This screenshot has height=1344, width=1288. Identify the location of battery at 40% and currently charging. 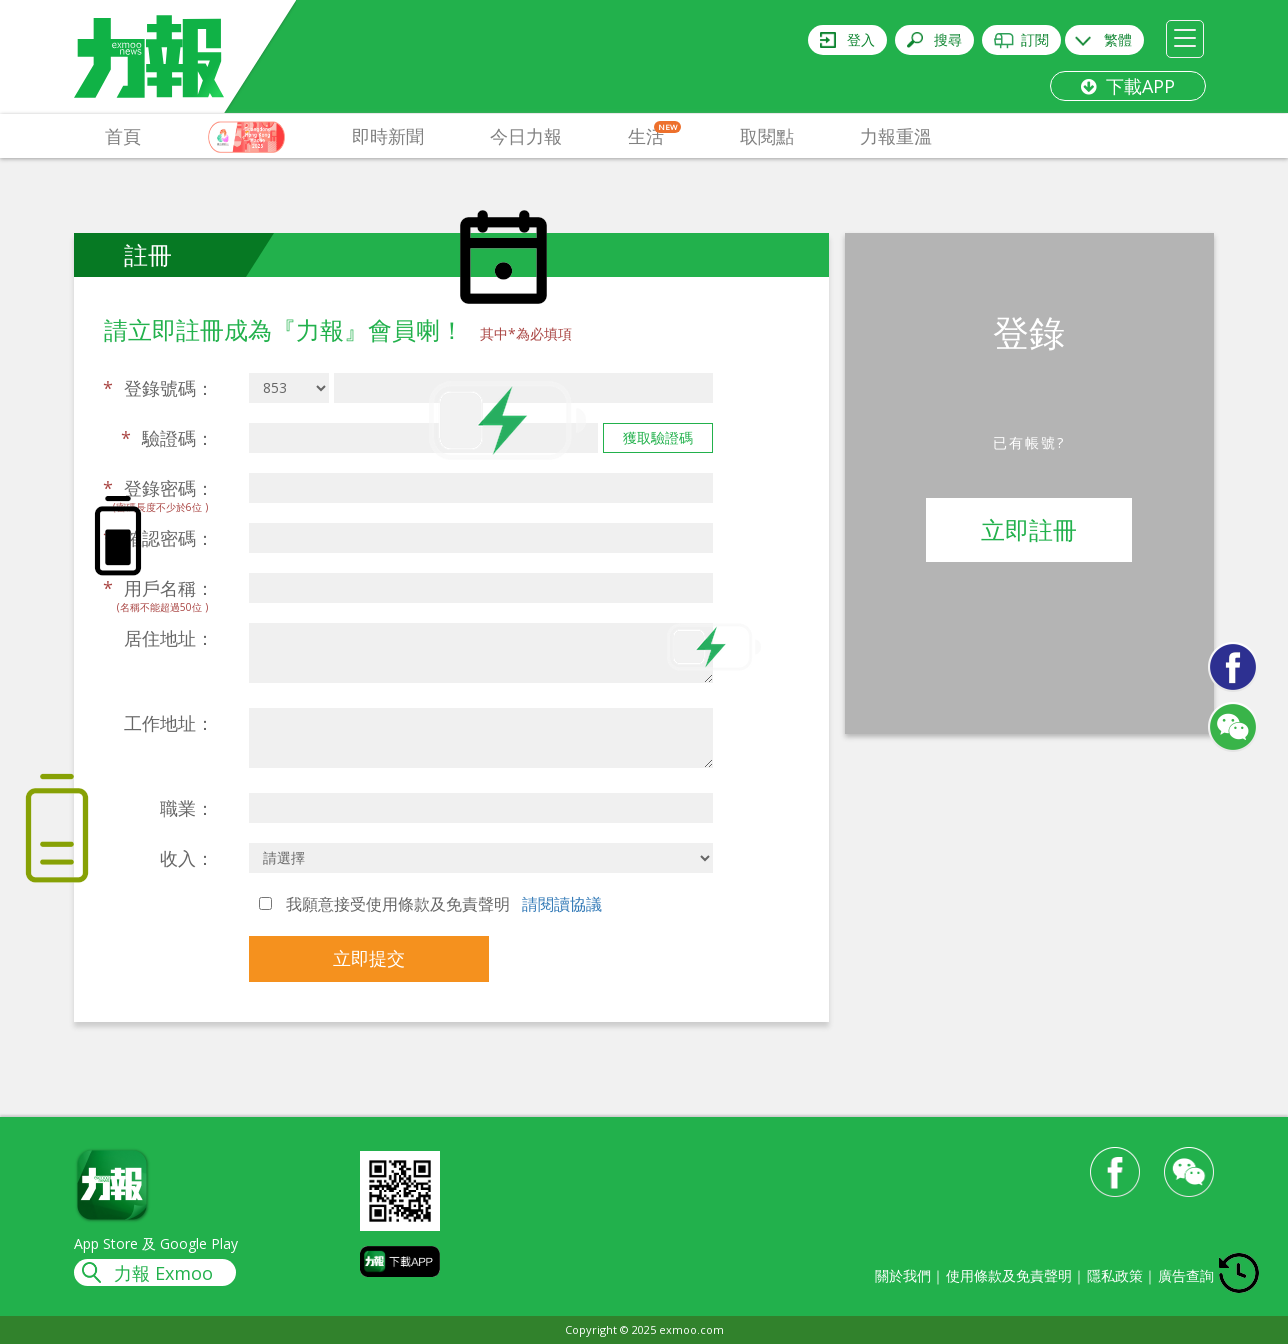
(714, 647).